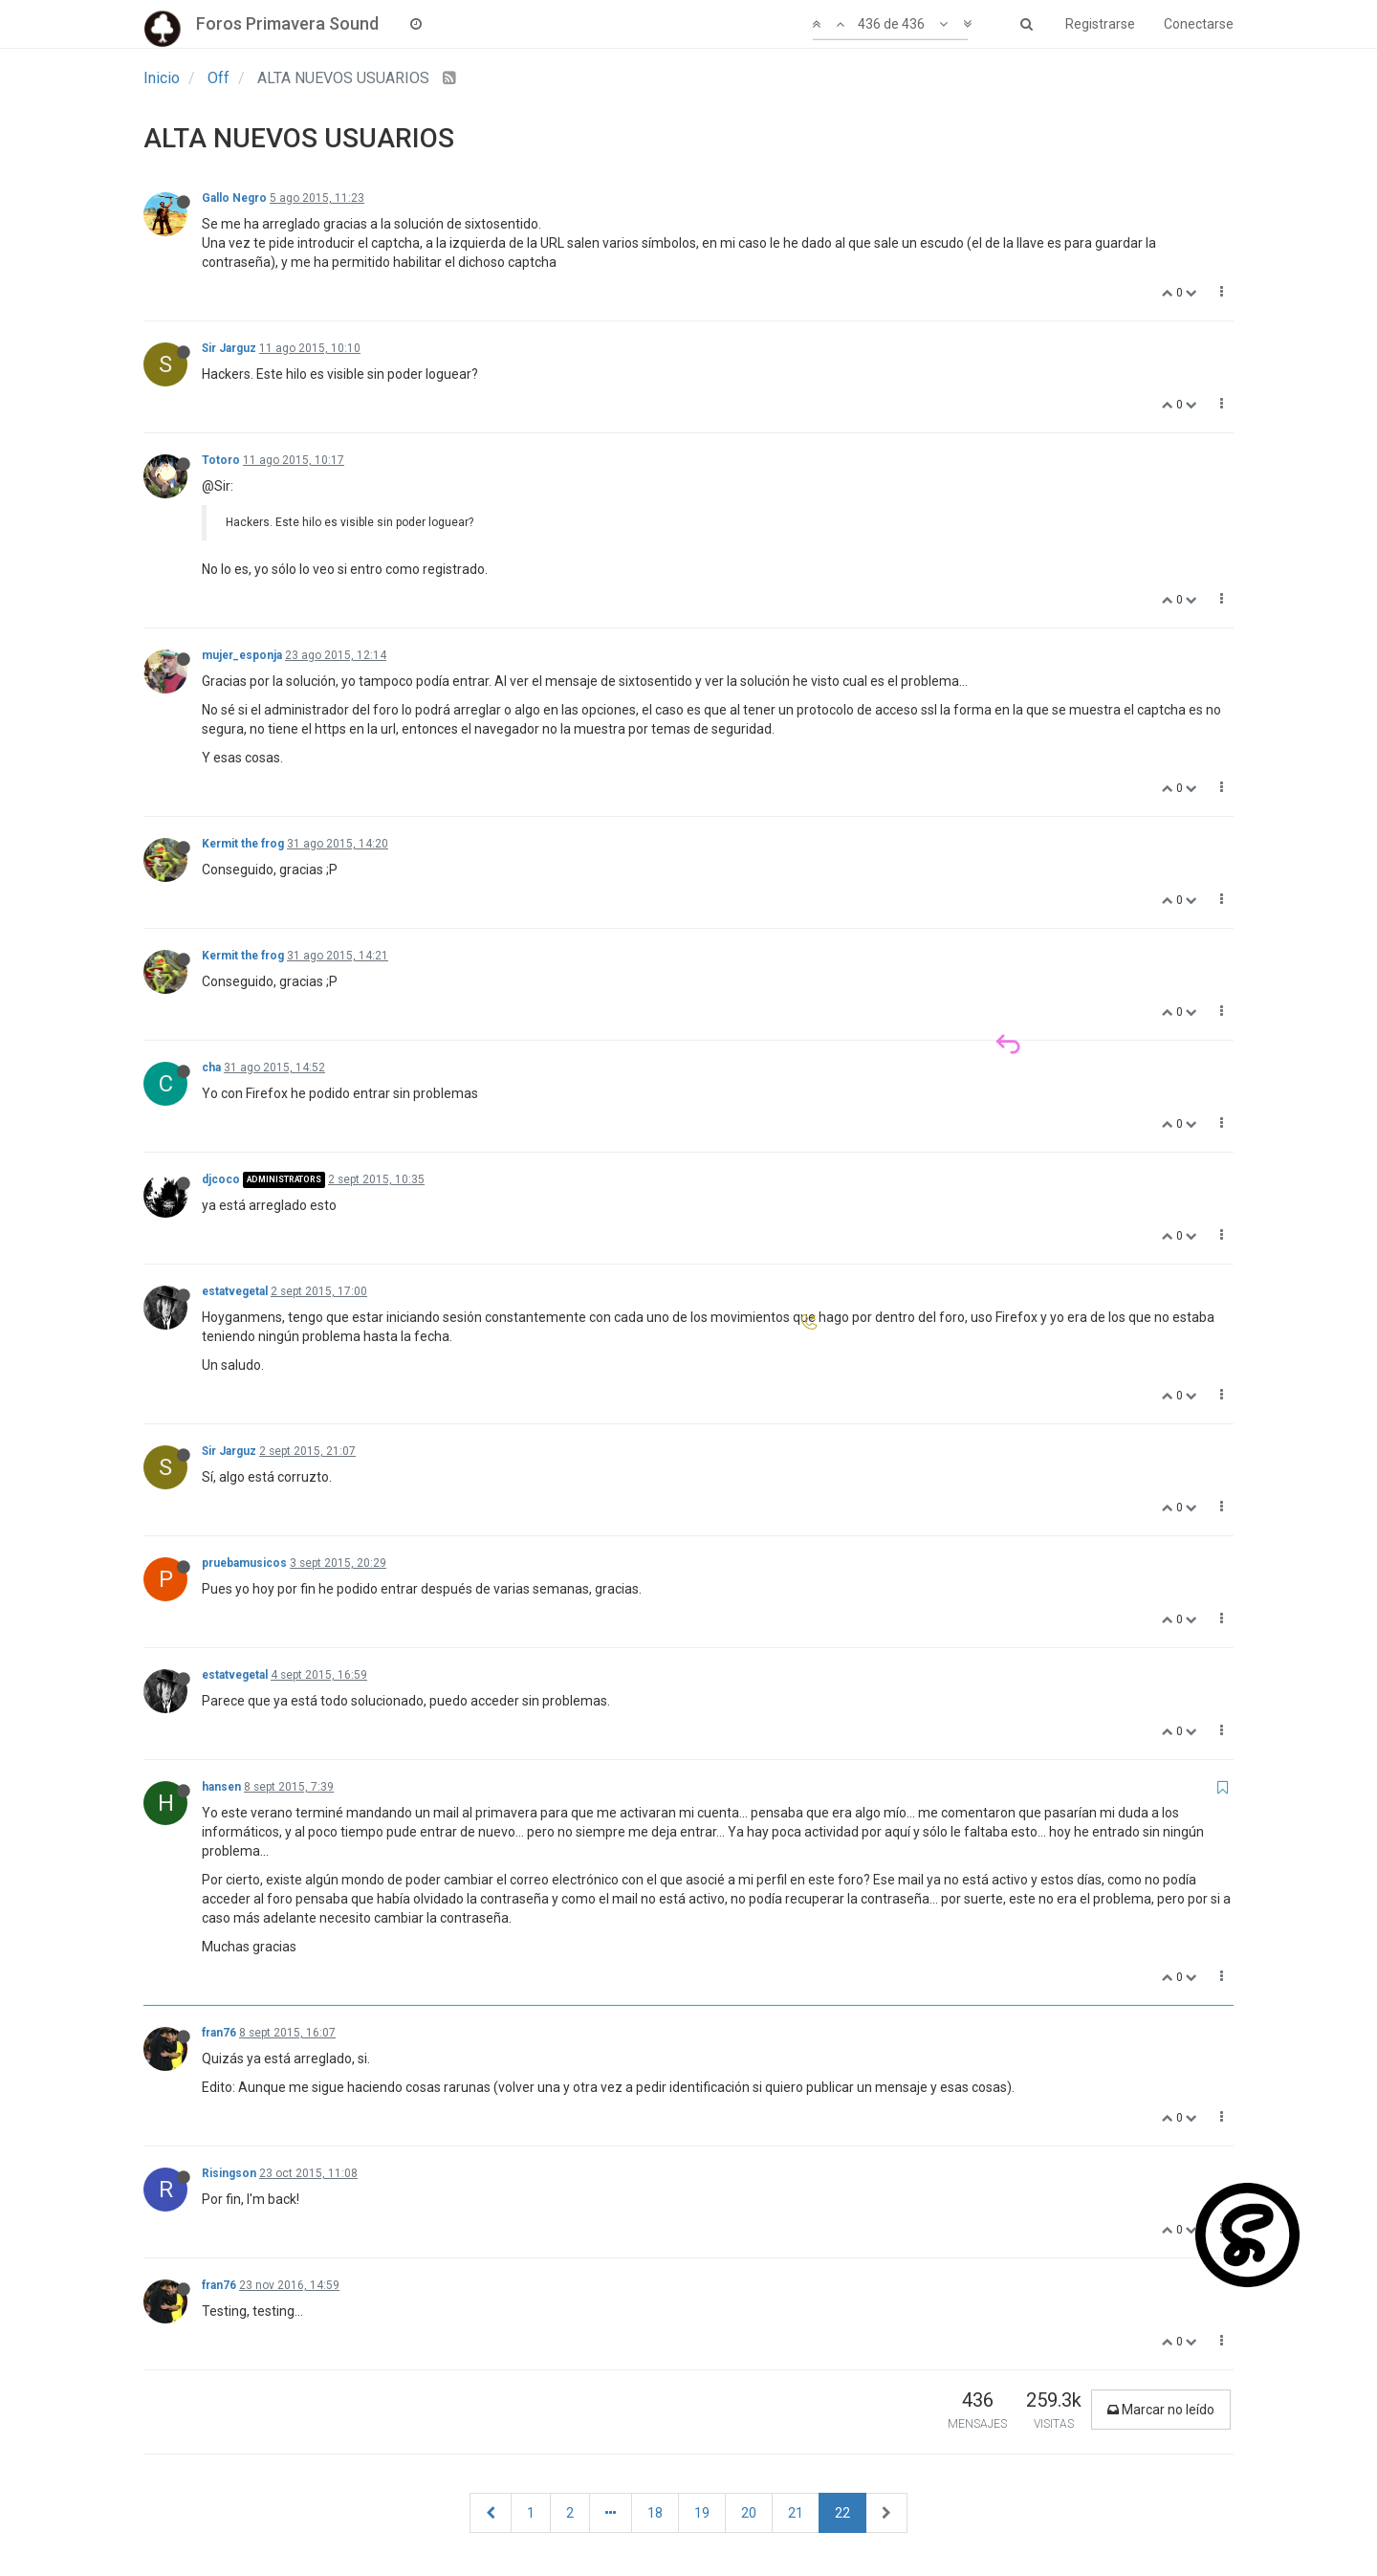  Describe the element at coordinates (809, 1321) in the screenshot. I see `end or decline a phone call` at that location.